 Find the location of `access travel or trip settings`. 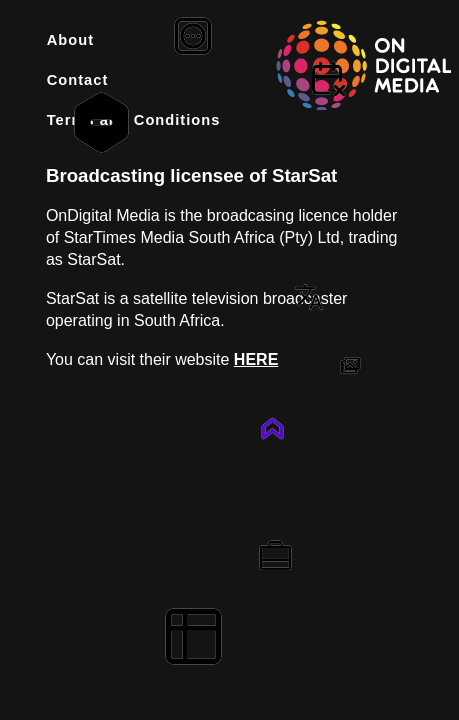

access travel or trip settings is located at coordinates (275, 556).